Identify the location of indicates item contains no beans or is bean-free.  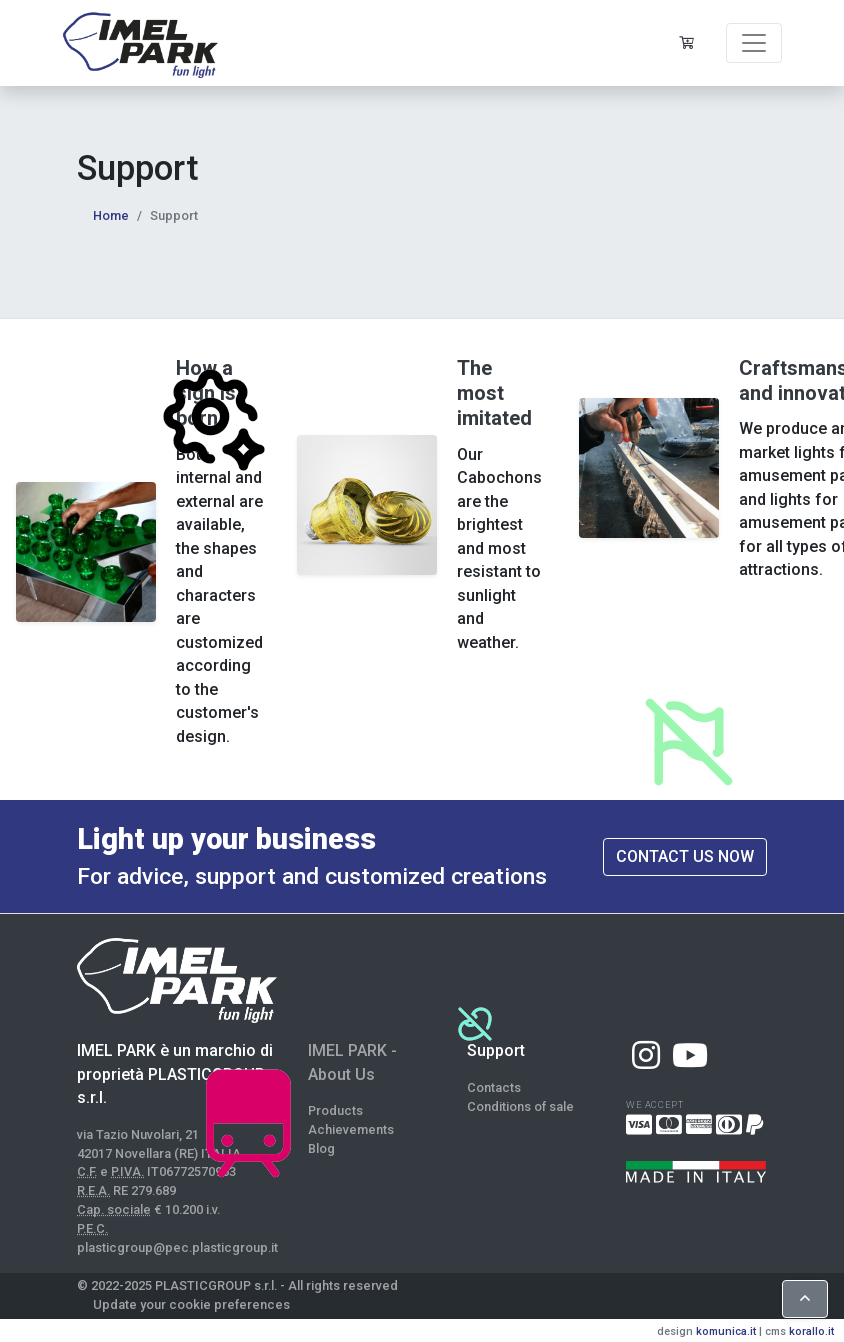
(475, 1024).